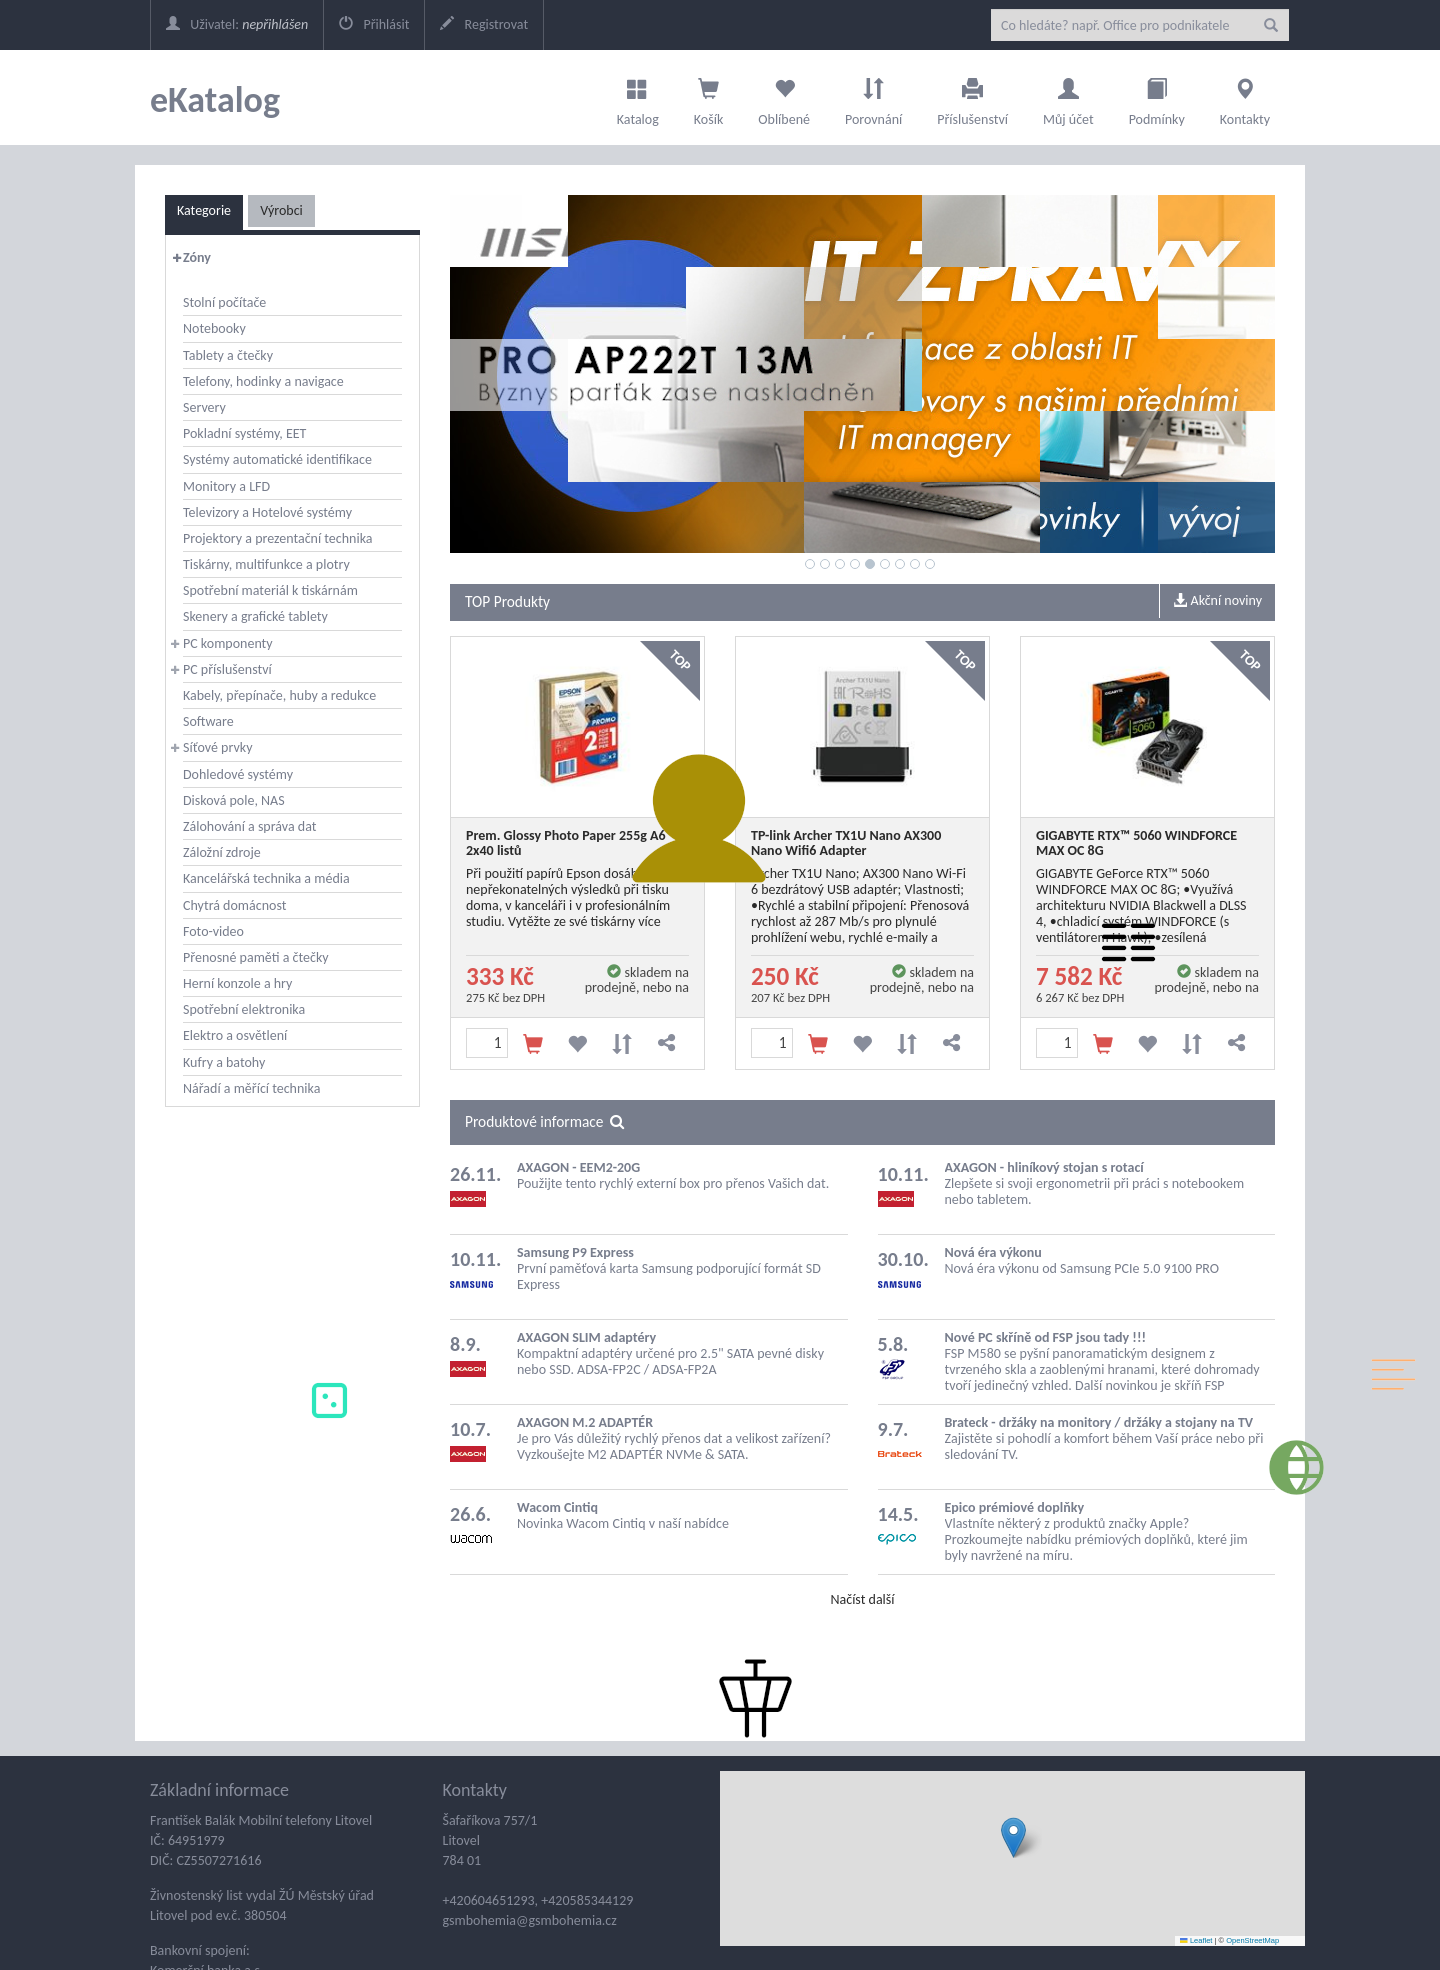 The image size is (1440, 1970). Describe the element at coordinates (755, 1698) in the screenshot. I see `access air traffic control features` at that location.